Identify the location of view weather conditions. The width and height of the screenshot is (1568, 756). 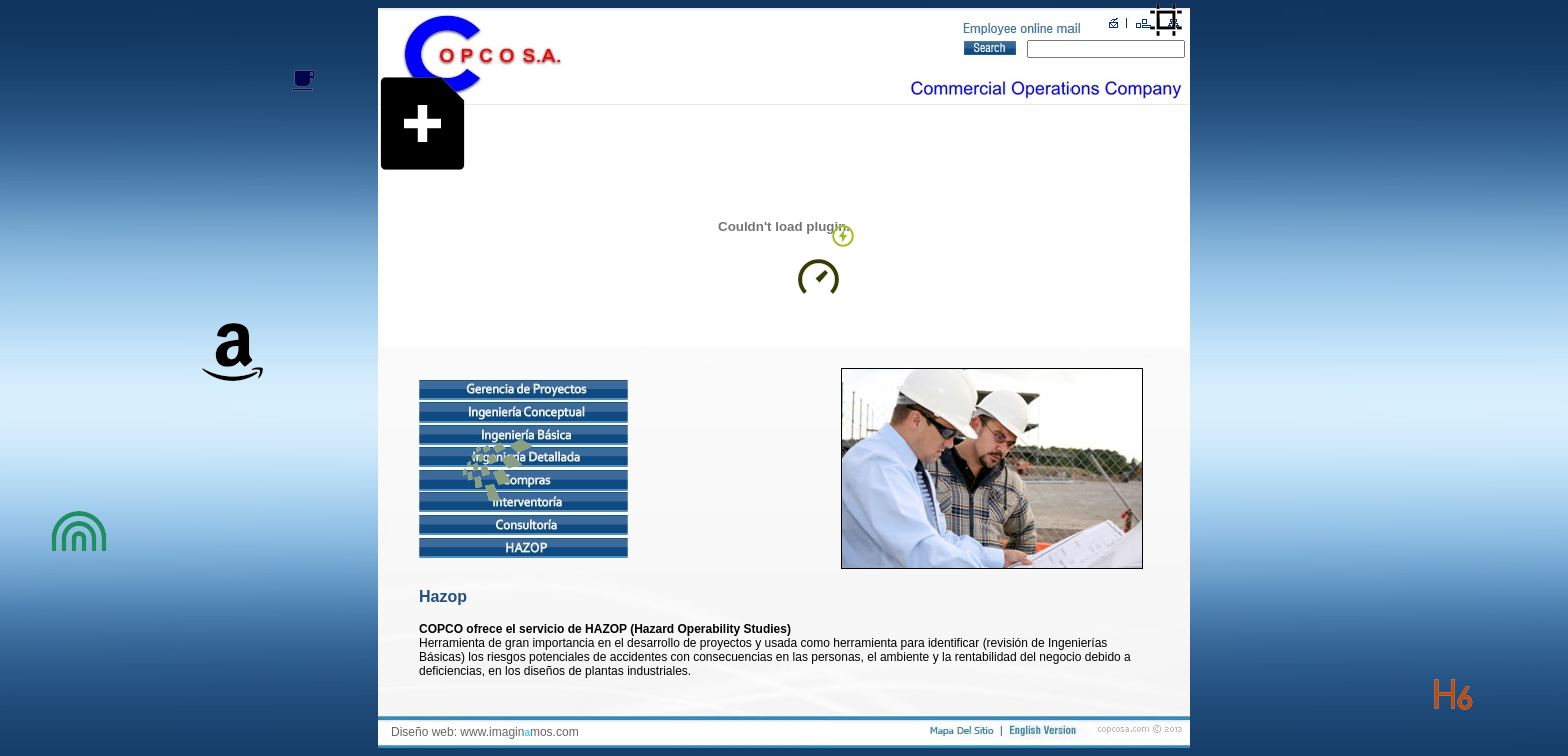
(79, 531).